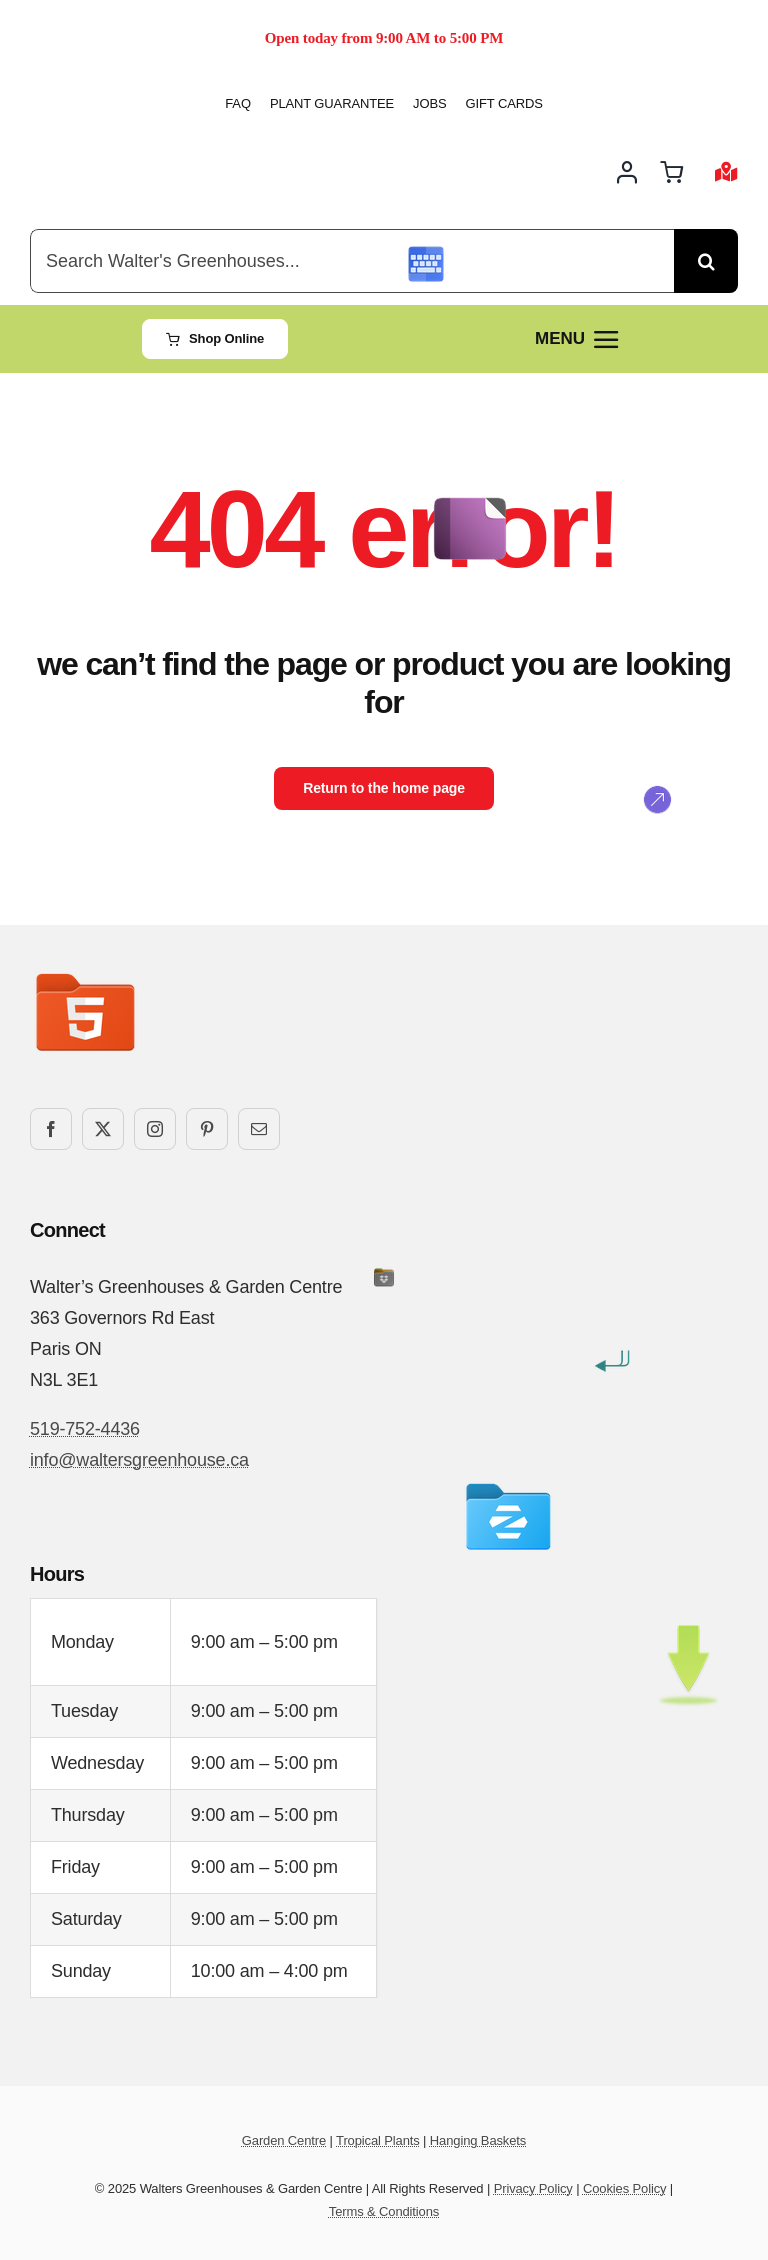  Describe the element at coordinates (384, 1277) in the screenshot. I see `open your dropbox folder` at that location.